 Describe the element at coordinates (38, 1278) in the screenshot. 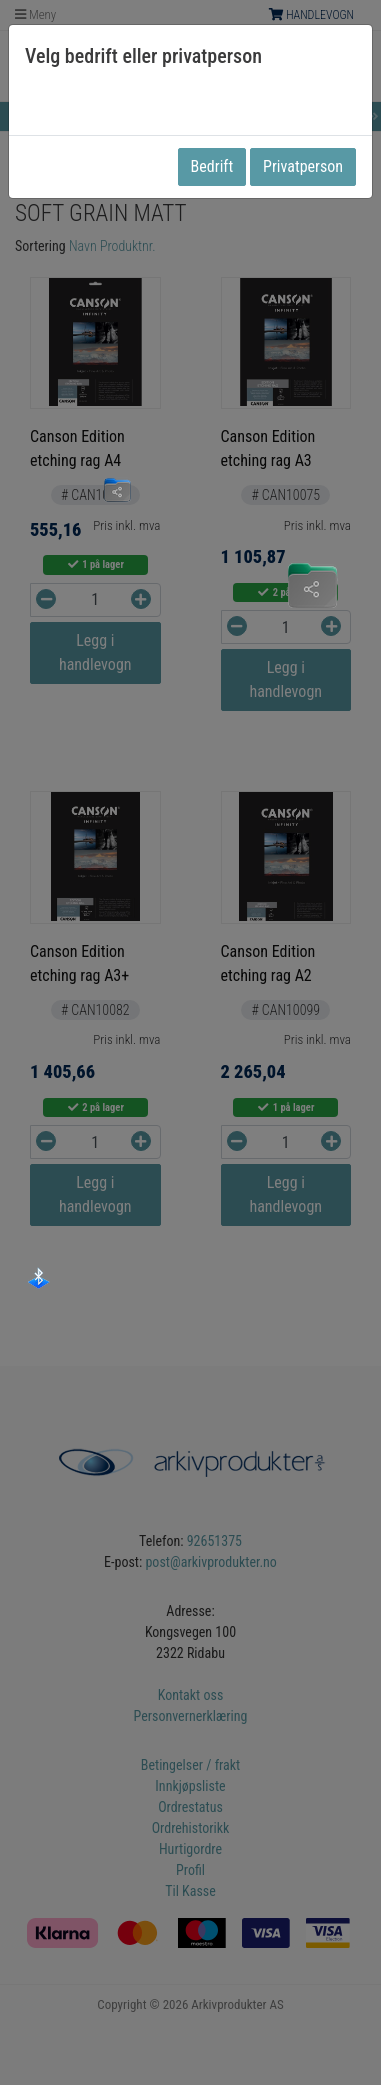

I see `open bluetooth file exchange utility` at that location.